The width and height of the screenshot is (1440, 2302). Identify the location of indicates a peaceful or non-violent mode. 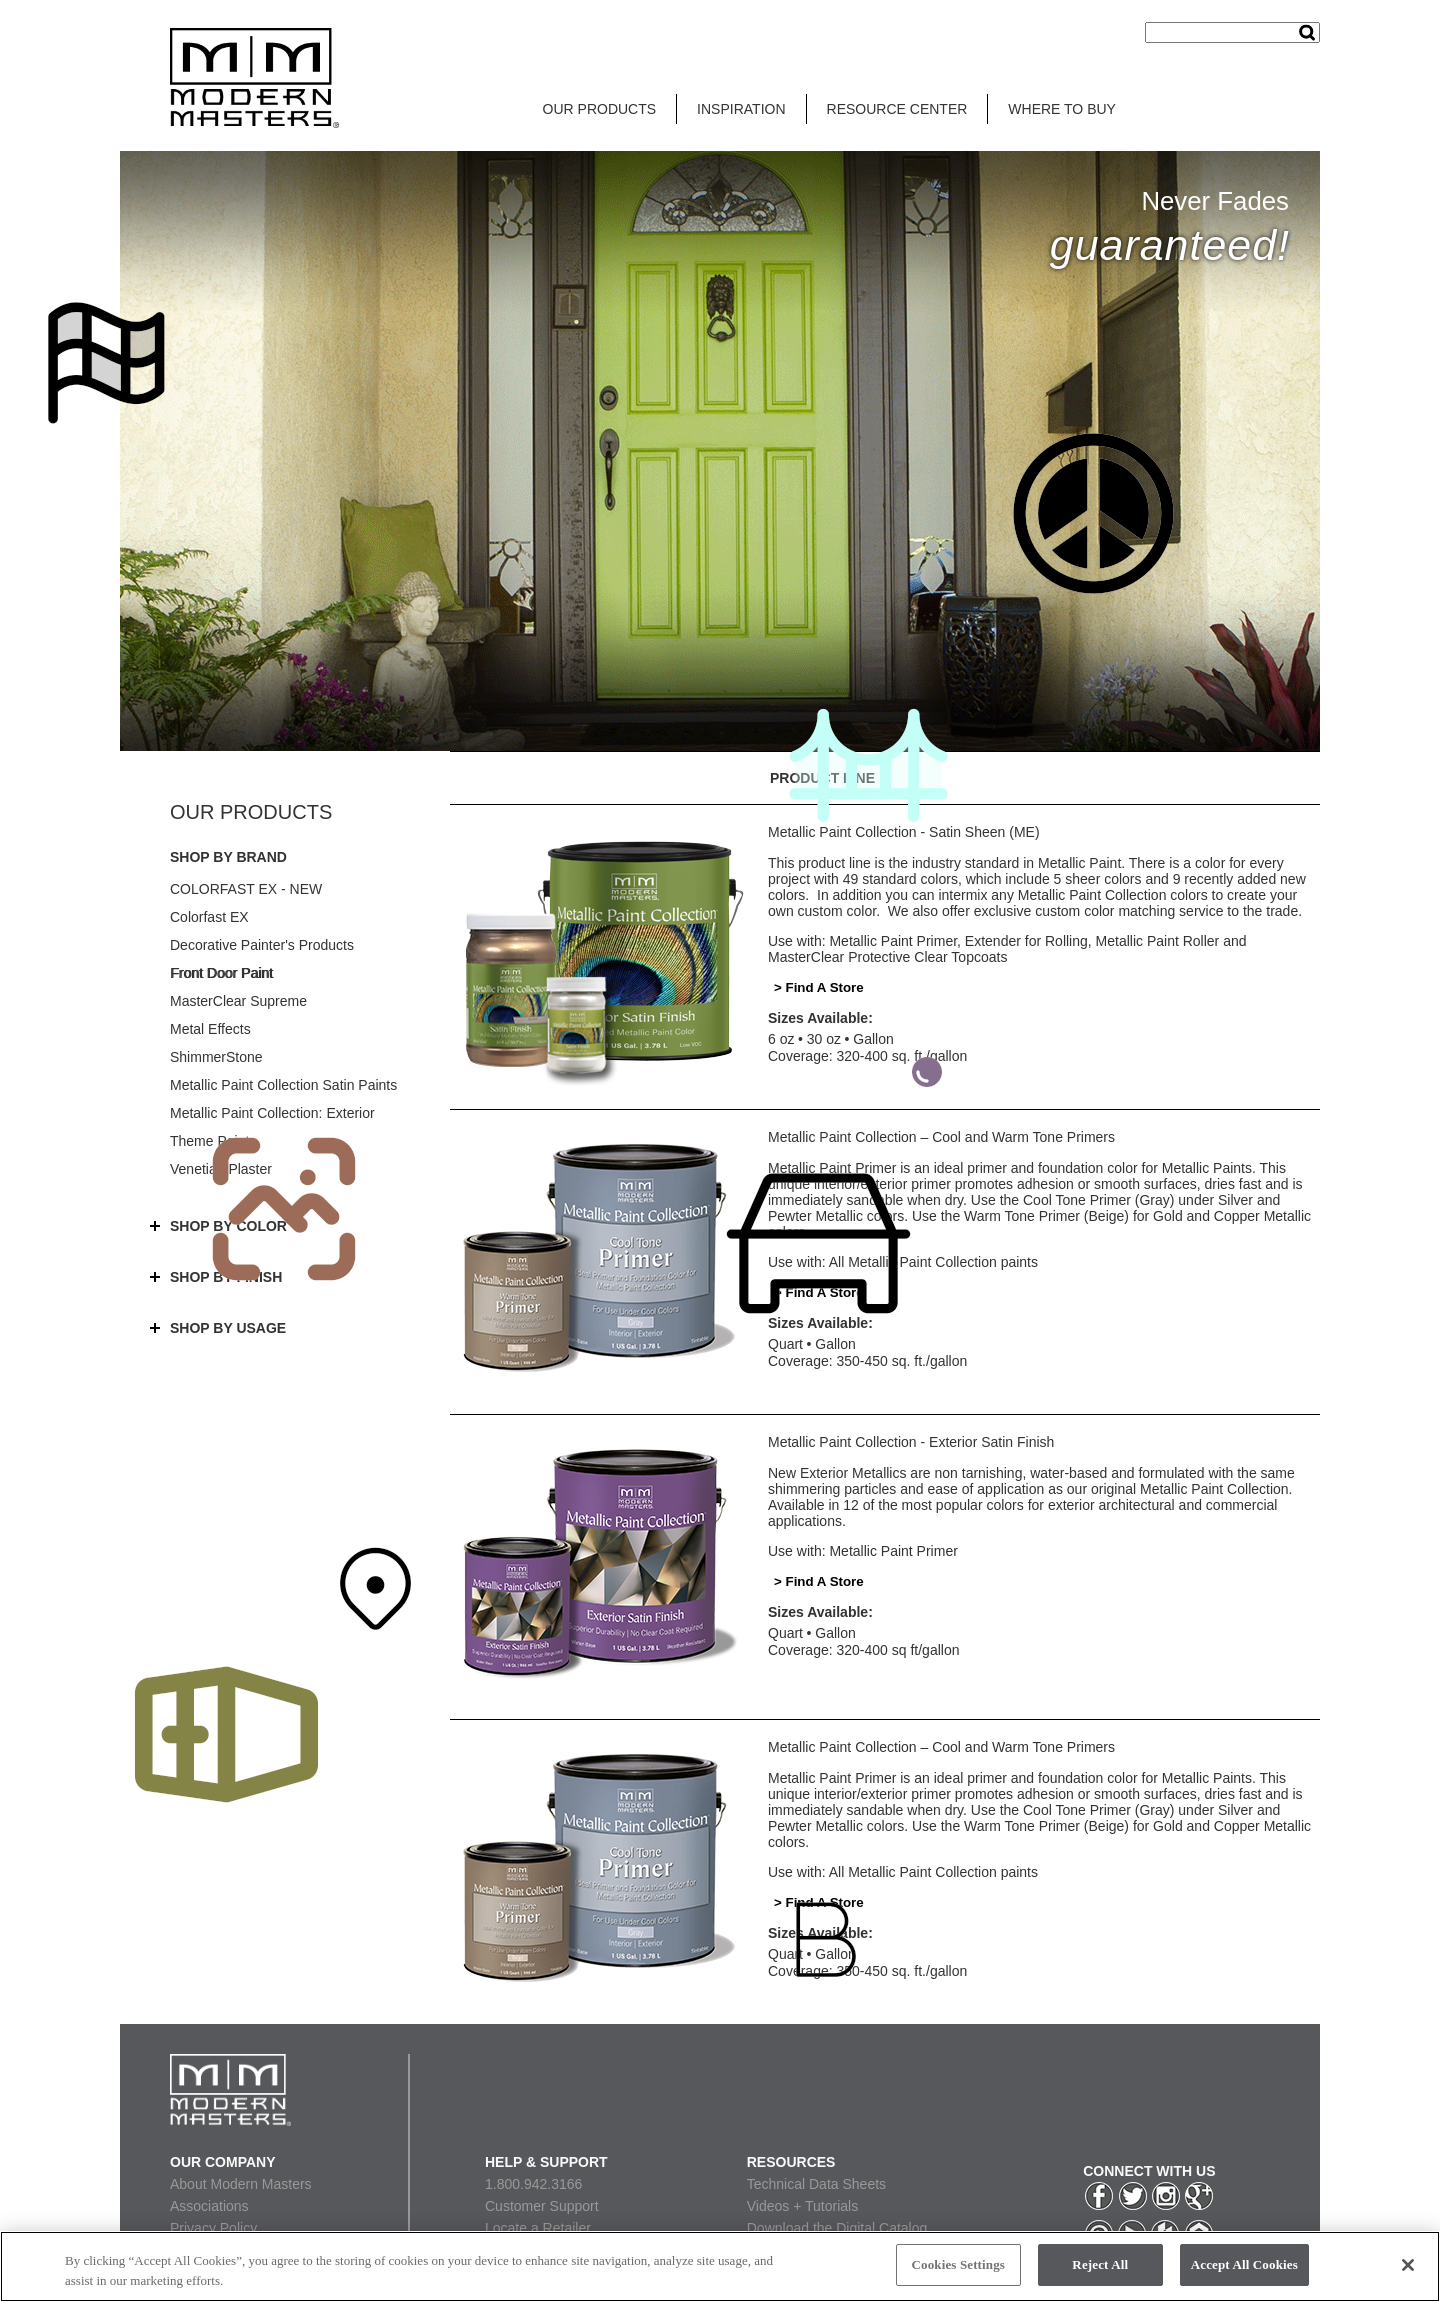
(1093, 513).